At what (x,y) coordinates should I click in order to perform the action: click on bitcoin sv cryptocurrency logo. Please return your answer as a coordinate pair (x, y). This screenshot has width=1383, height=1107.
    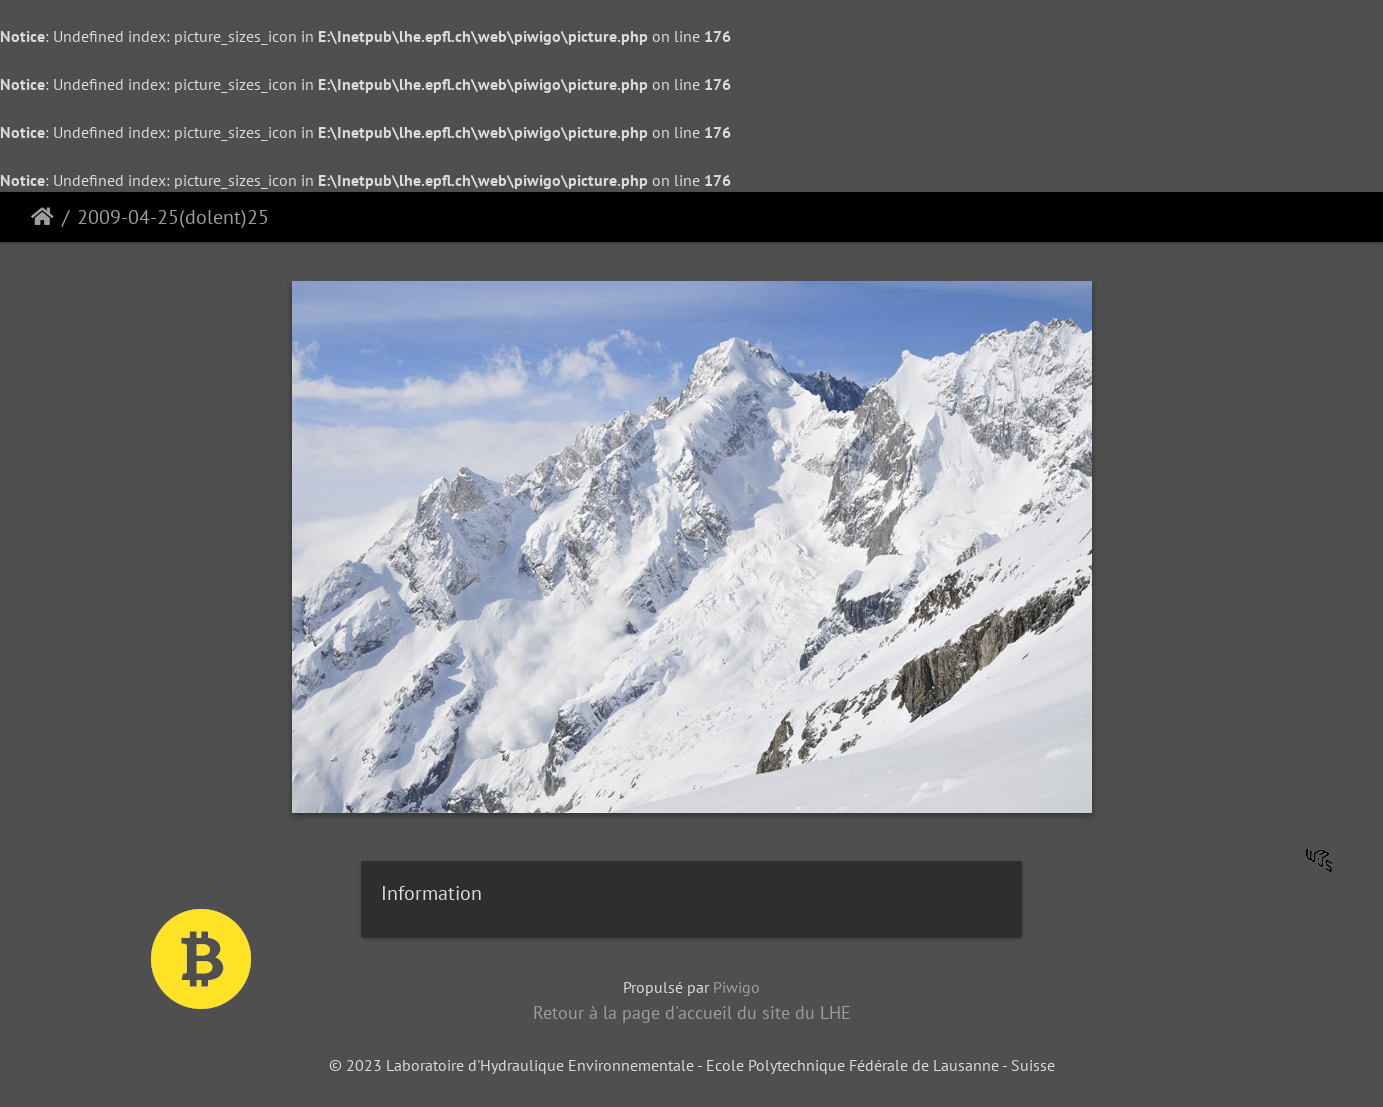
    Looking at the image, I should click on (201, 959).